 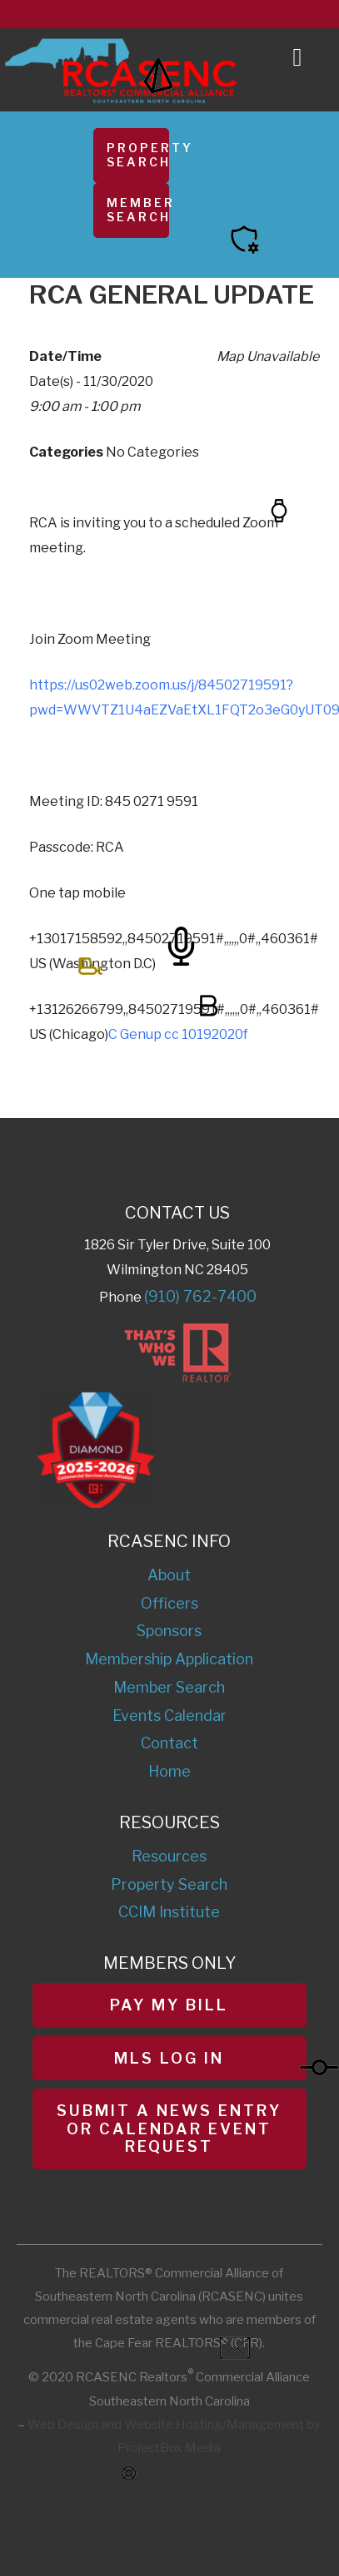 I want to click on construction or building project category, so click(x=90, y=966).